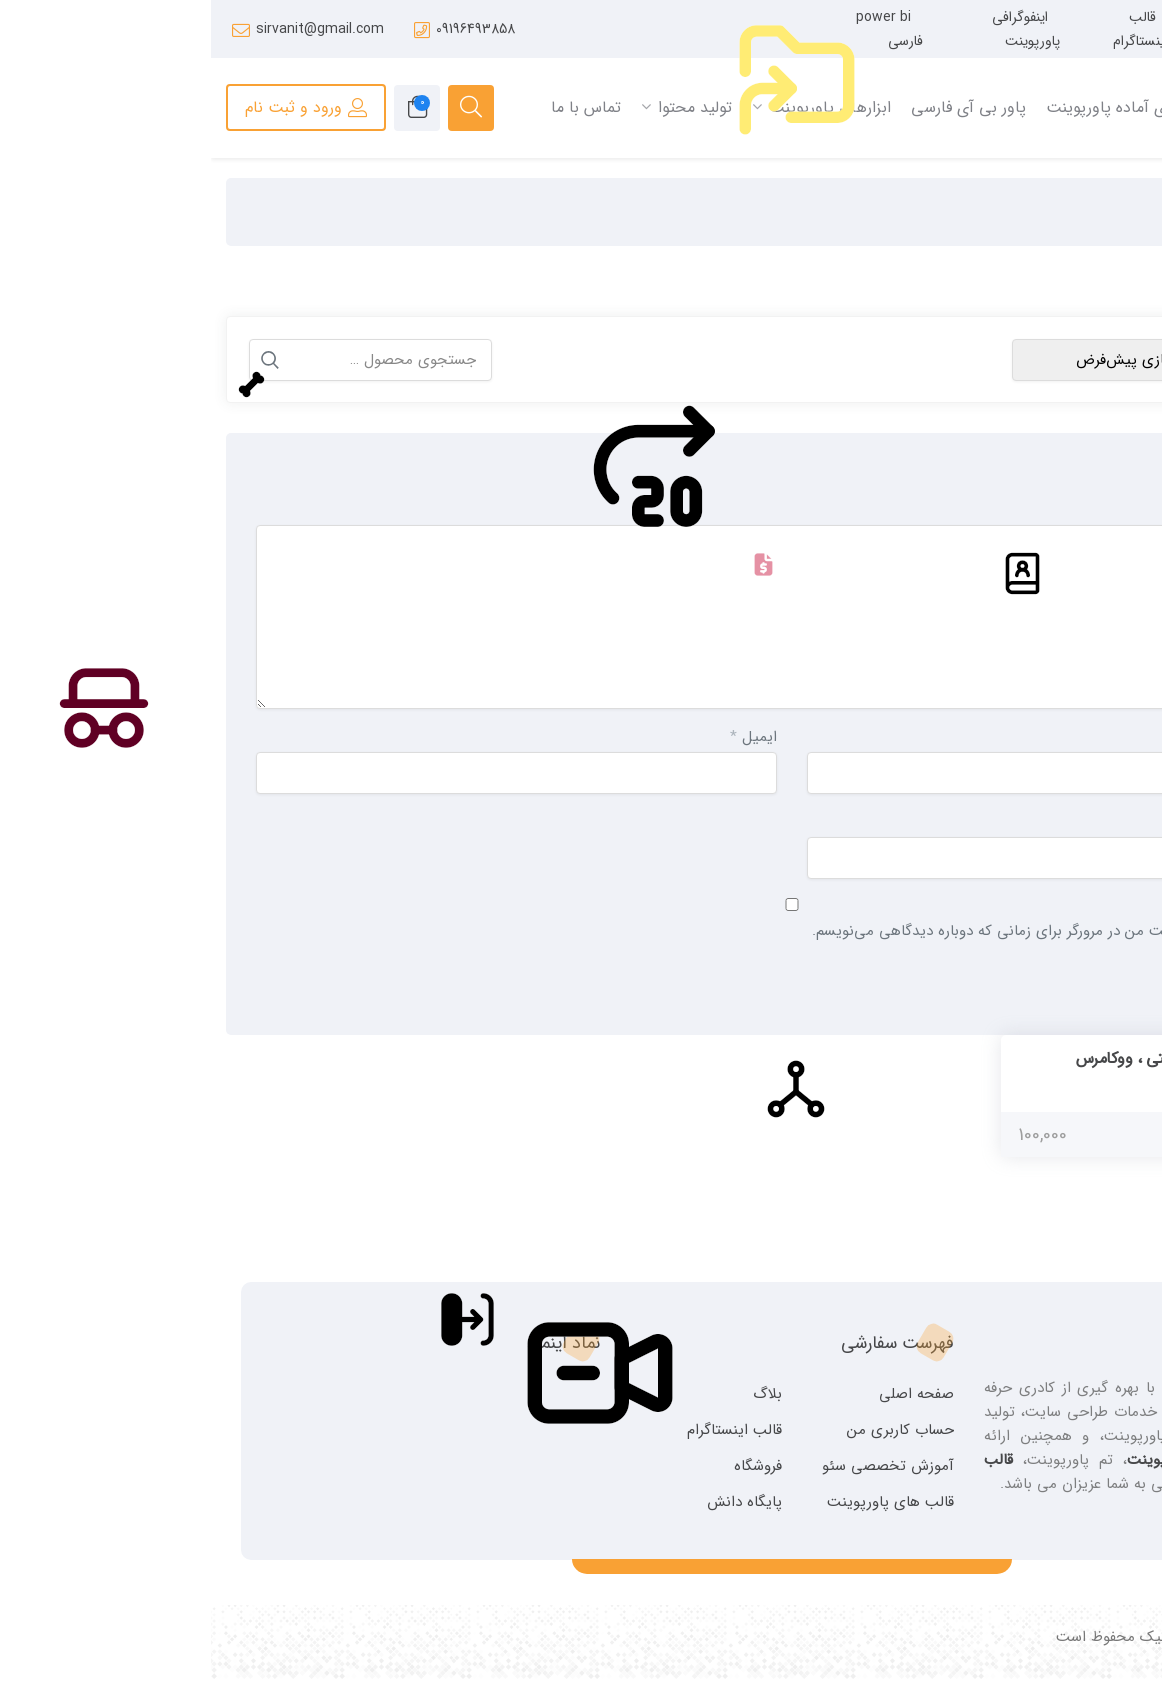  What do you see at coordinates (1022, 573) in the screenshot?
I see `view contact directory` at bounding box center [1022, 573].